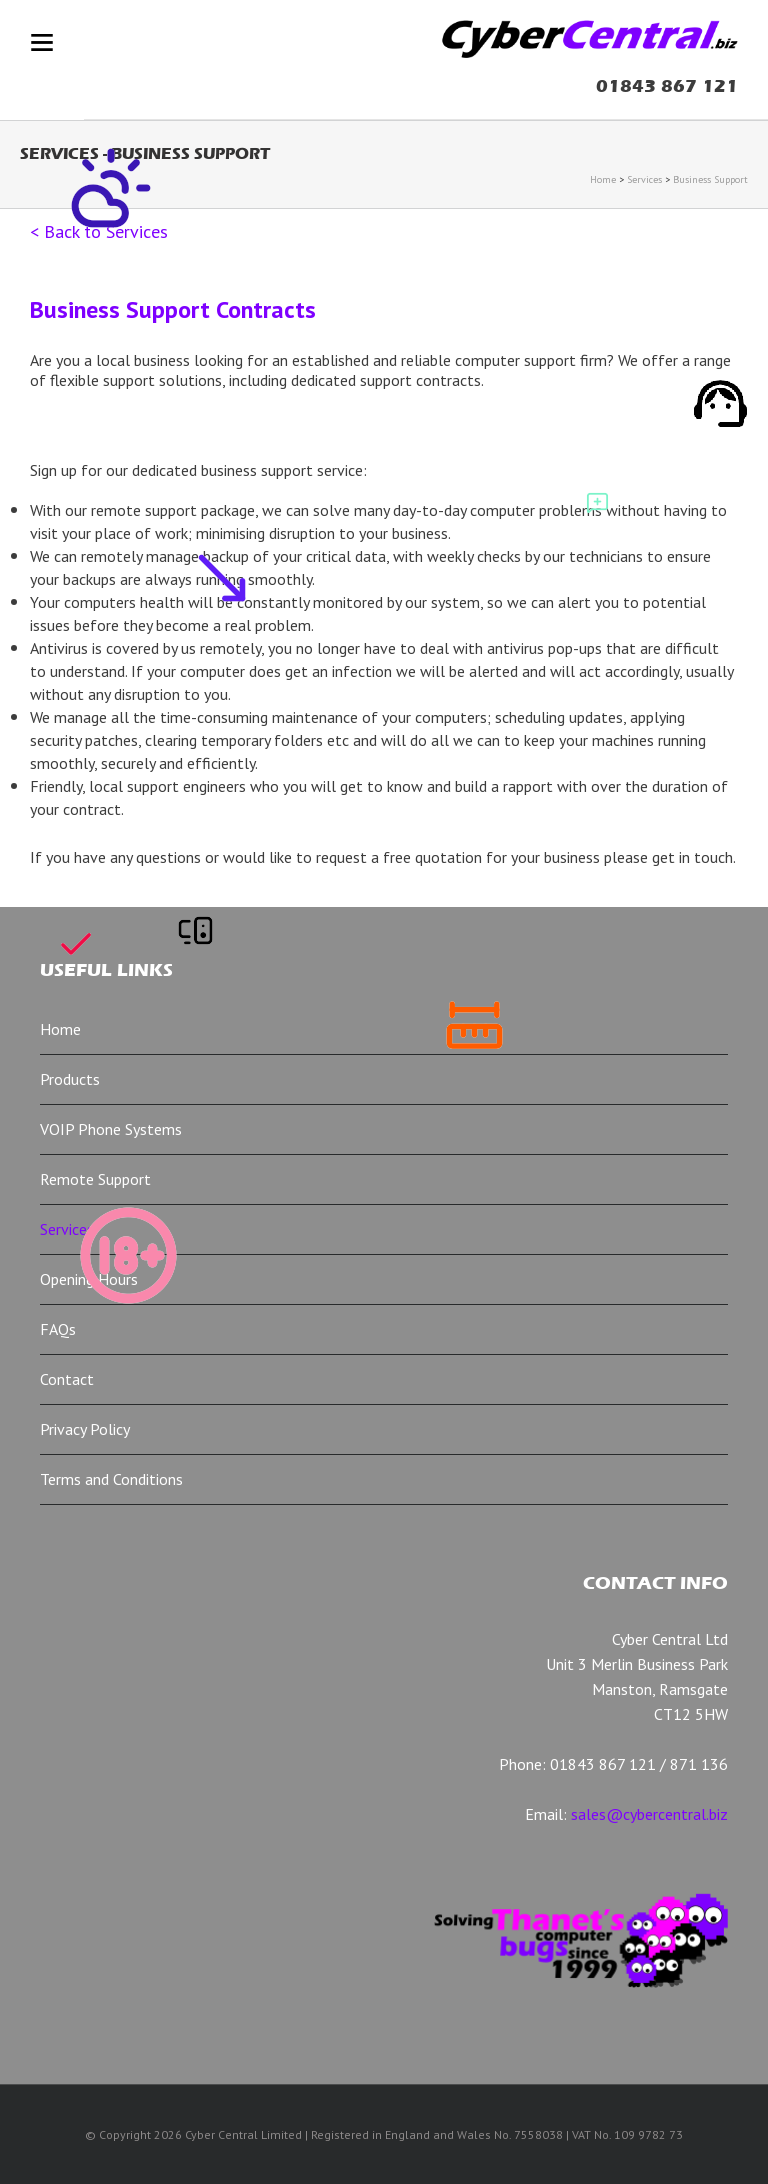 Image resolution: width=768 pixels, height=2184 pixels. Describe the element at coordinates (195, 930) in the screenshot. I see `access monitor and speaker settings` at that location.